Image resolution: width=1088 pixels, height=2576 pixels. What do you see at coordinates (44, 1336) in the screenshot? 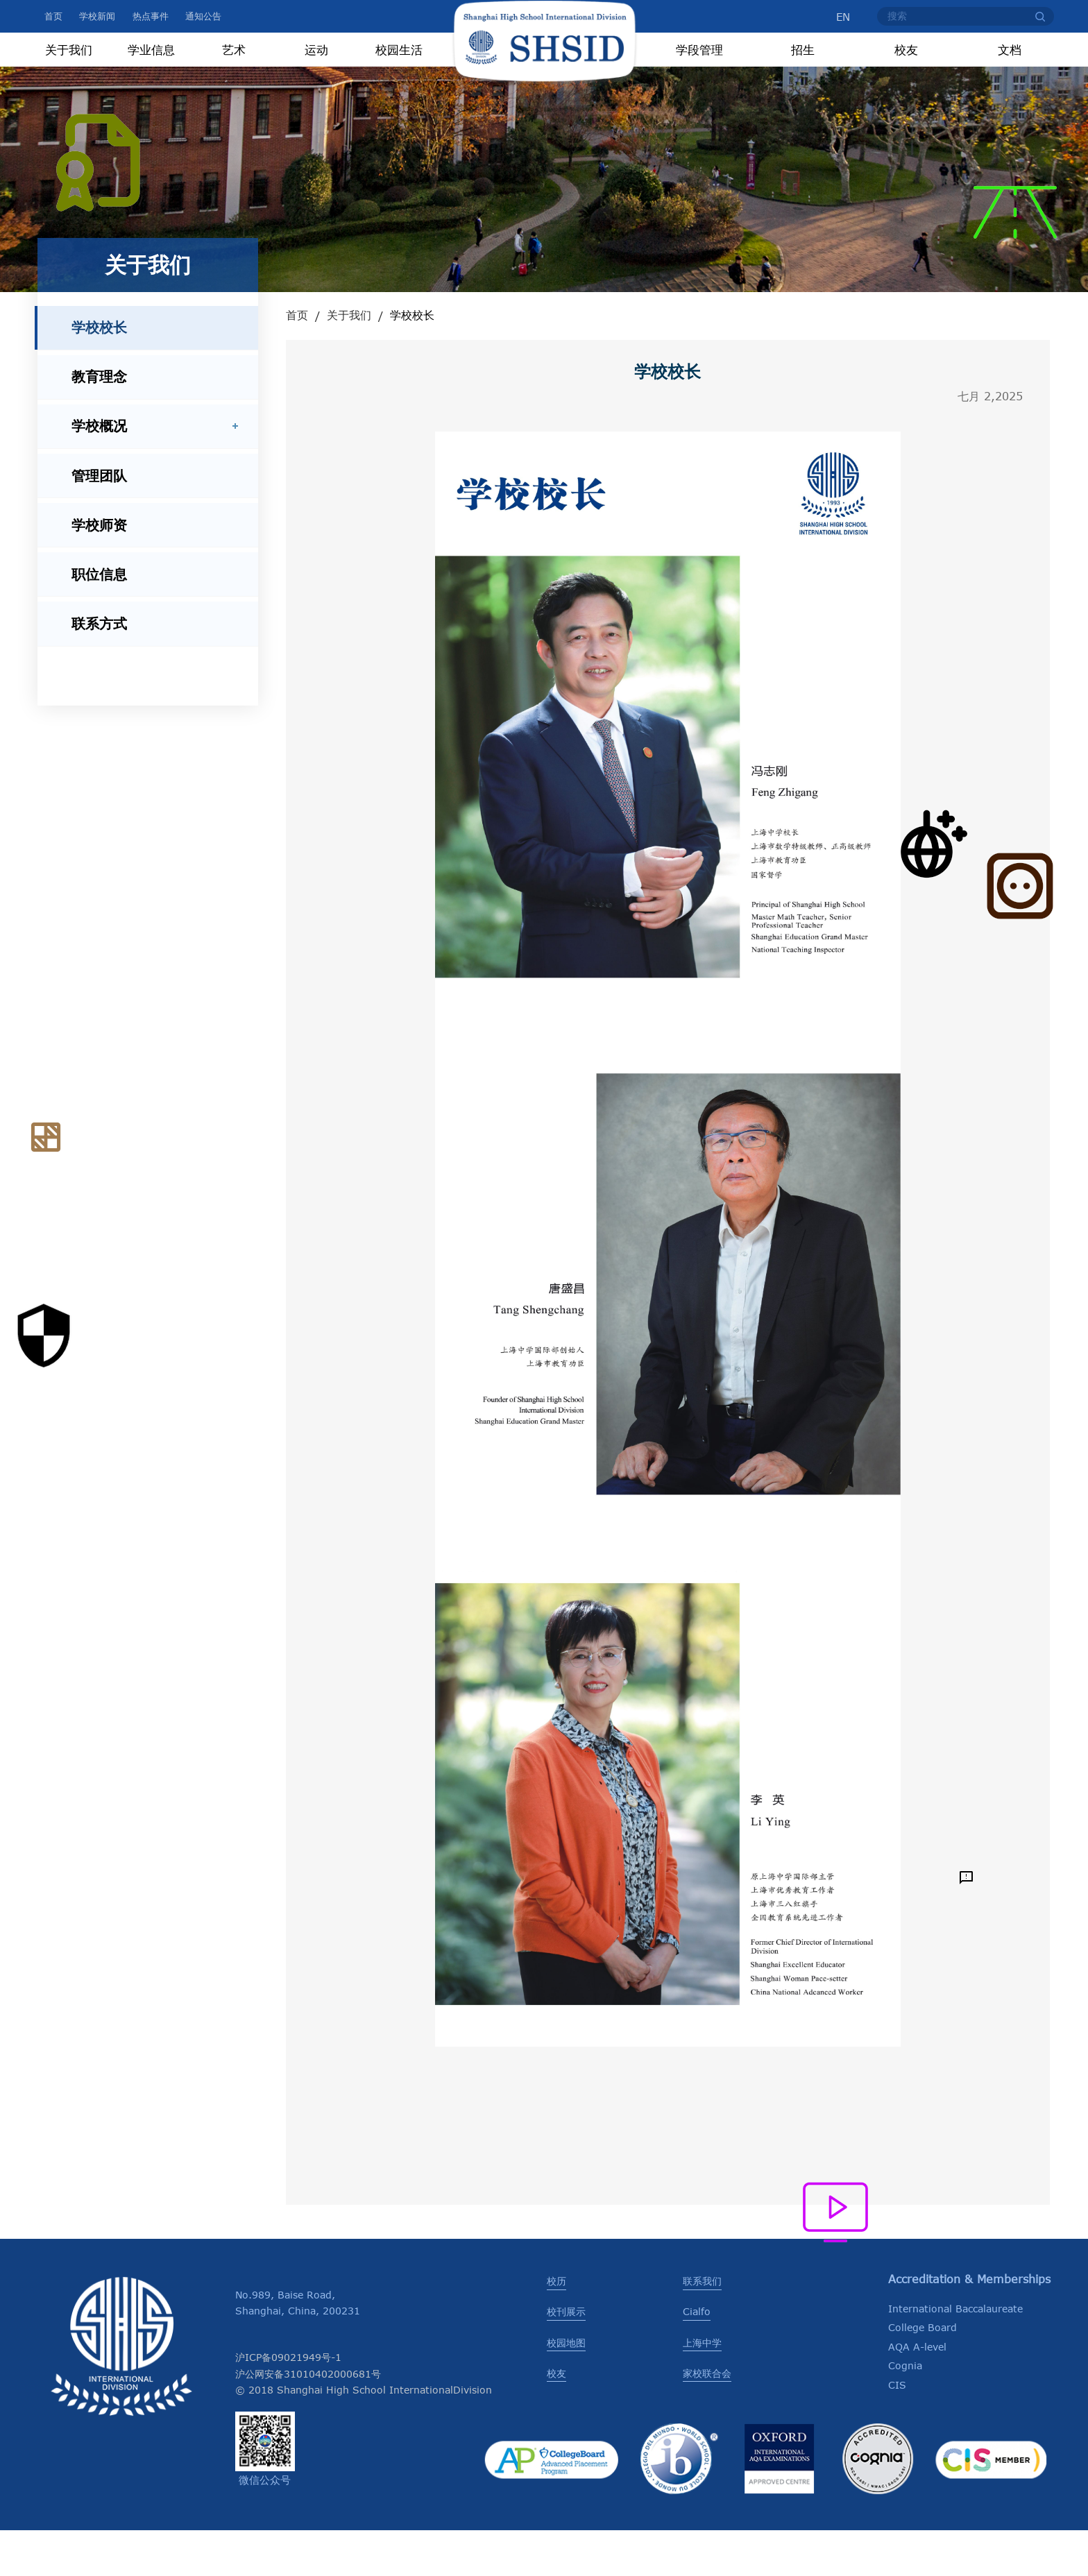
I see `access security settings` at bounding box center [44, 1336].